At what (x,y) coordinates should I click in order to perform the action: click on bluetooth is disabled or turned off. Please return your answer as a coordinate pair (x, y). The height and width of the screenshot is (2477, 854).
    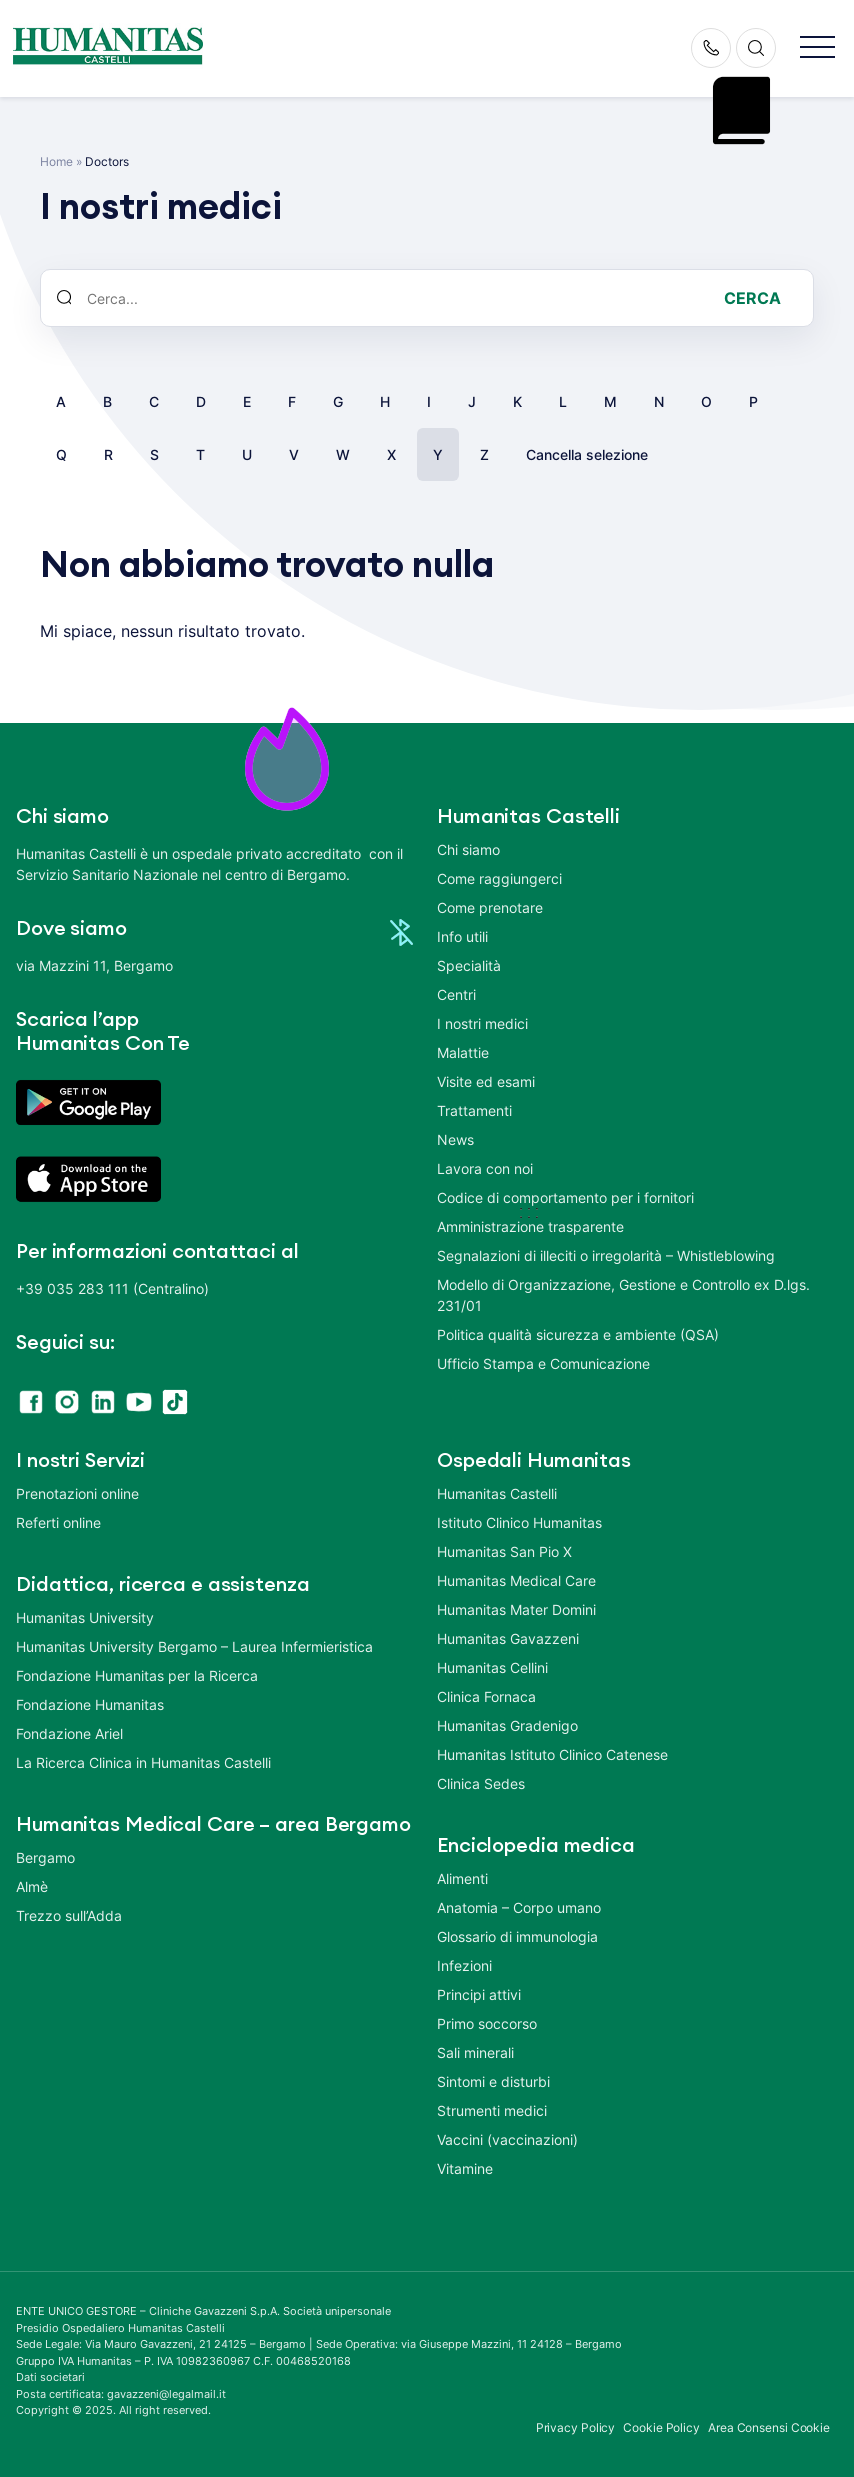
    Looking at the image, I should click on (400, 932).